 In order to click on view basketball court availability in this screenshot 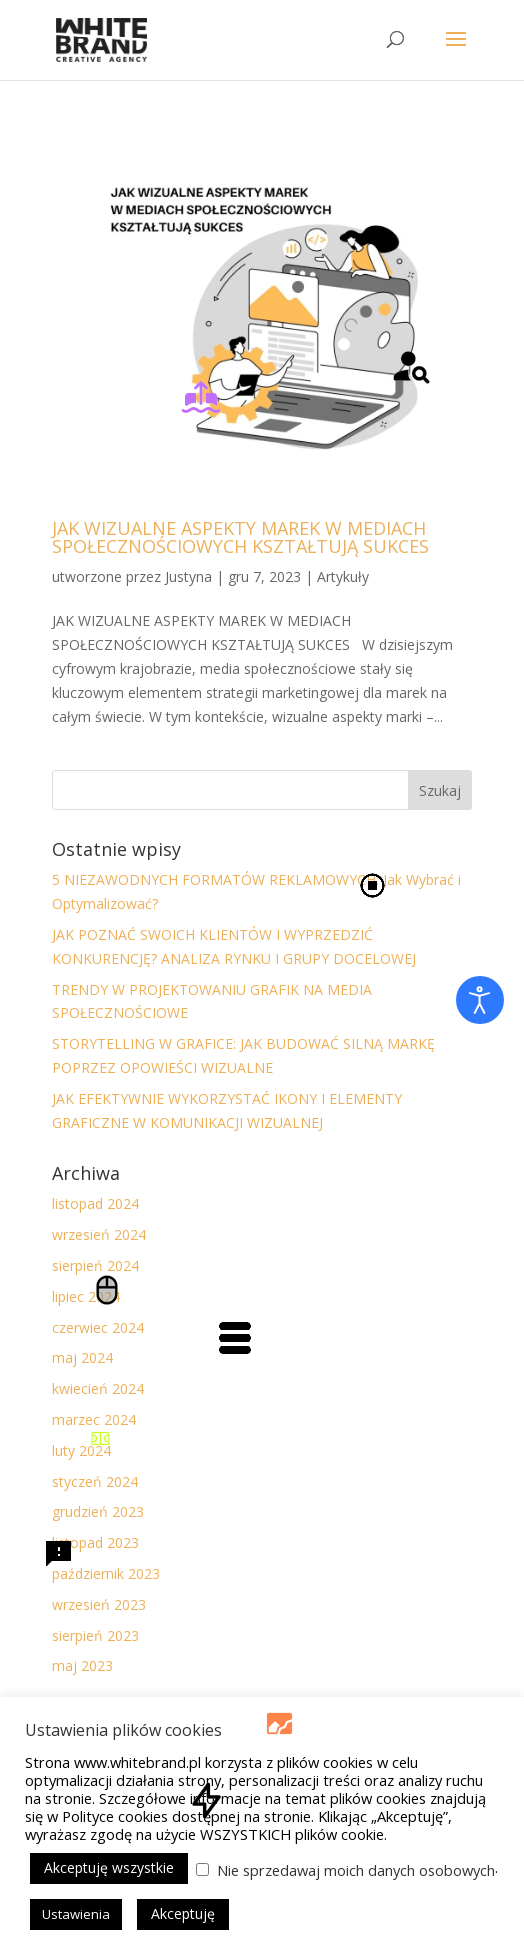, I will do `click(100, 1438)`.